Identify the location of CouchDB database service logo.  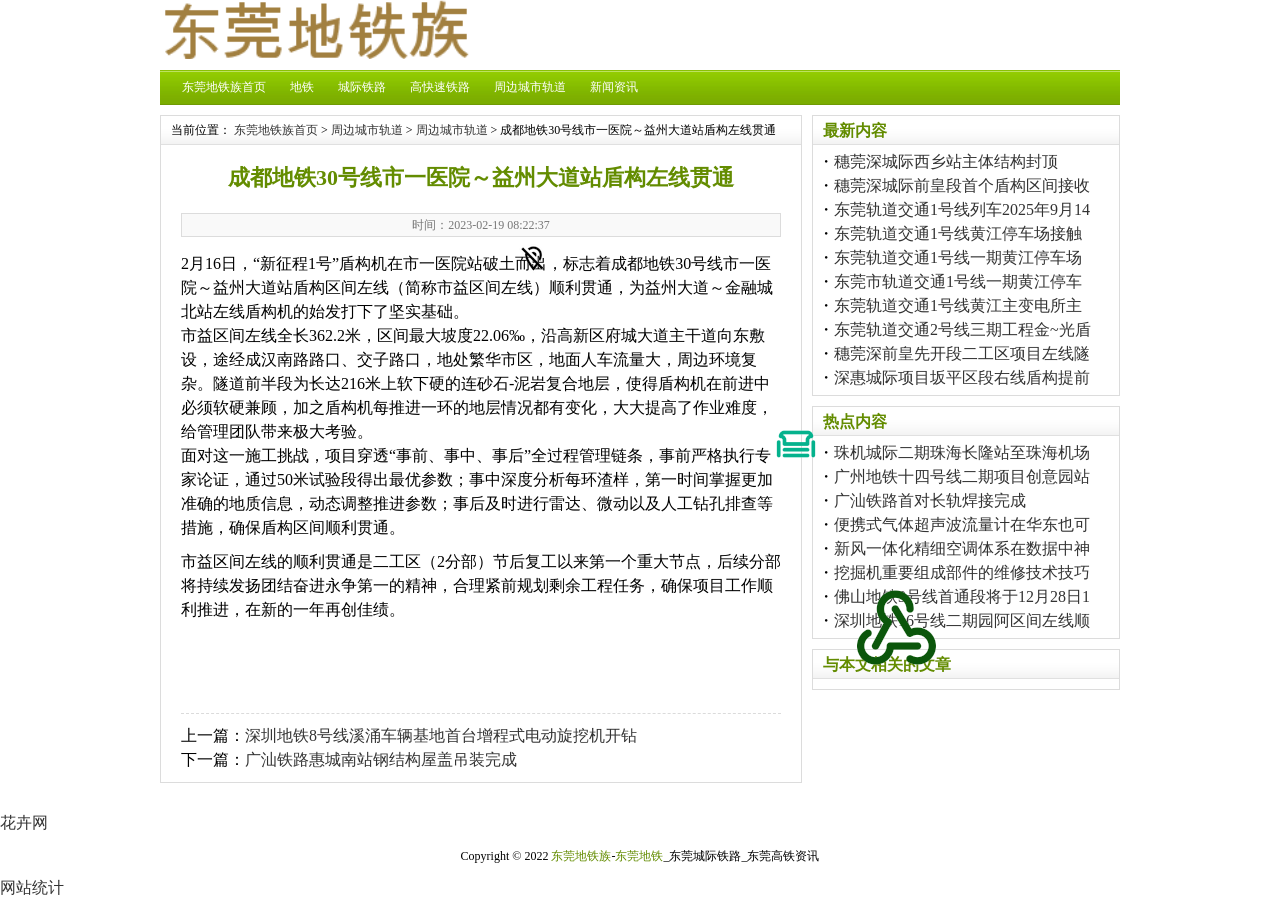
(796, 444).